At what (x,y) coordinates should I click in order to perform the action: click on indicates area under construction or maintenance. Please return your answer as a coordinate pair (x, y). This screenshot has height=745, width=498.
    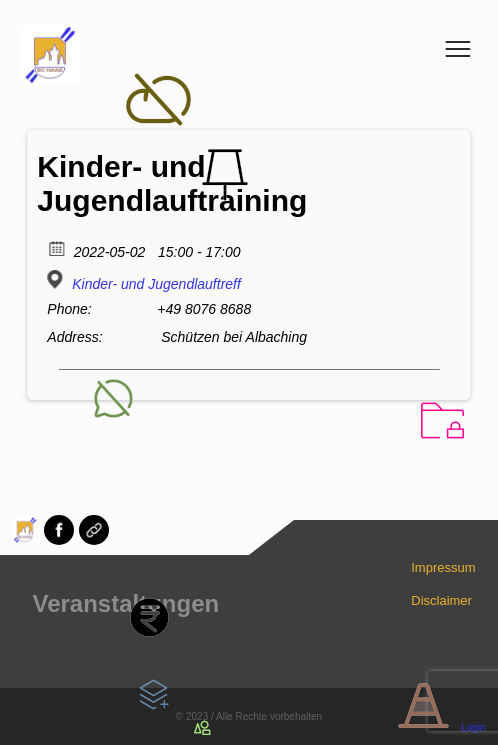
    Looking at the image, I should click on (423, 706).